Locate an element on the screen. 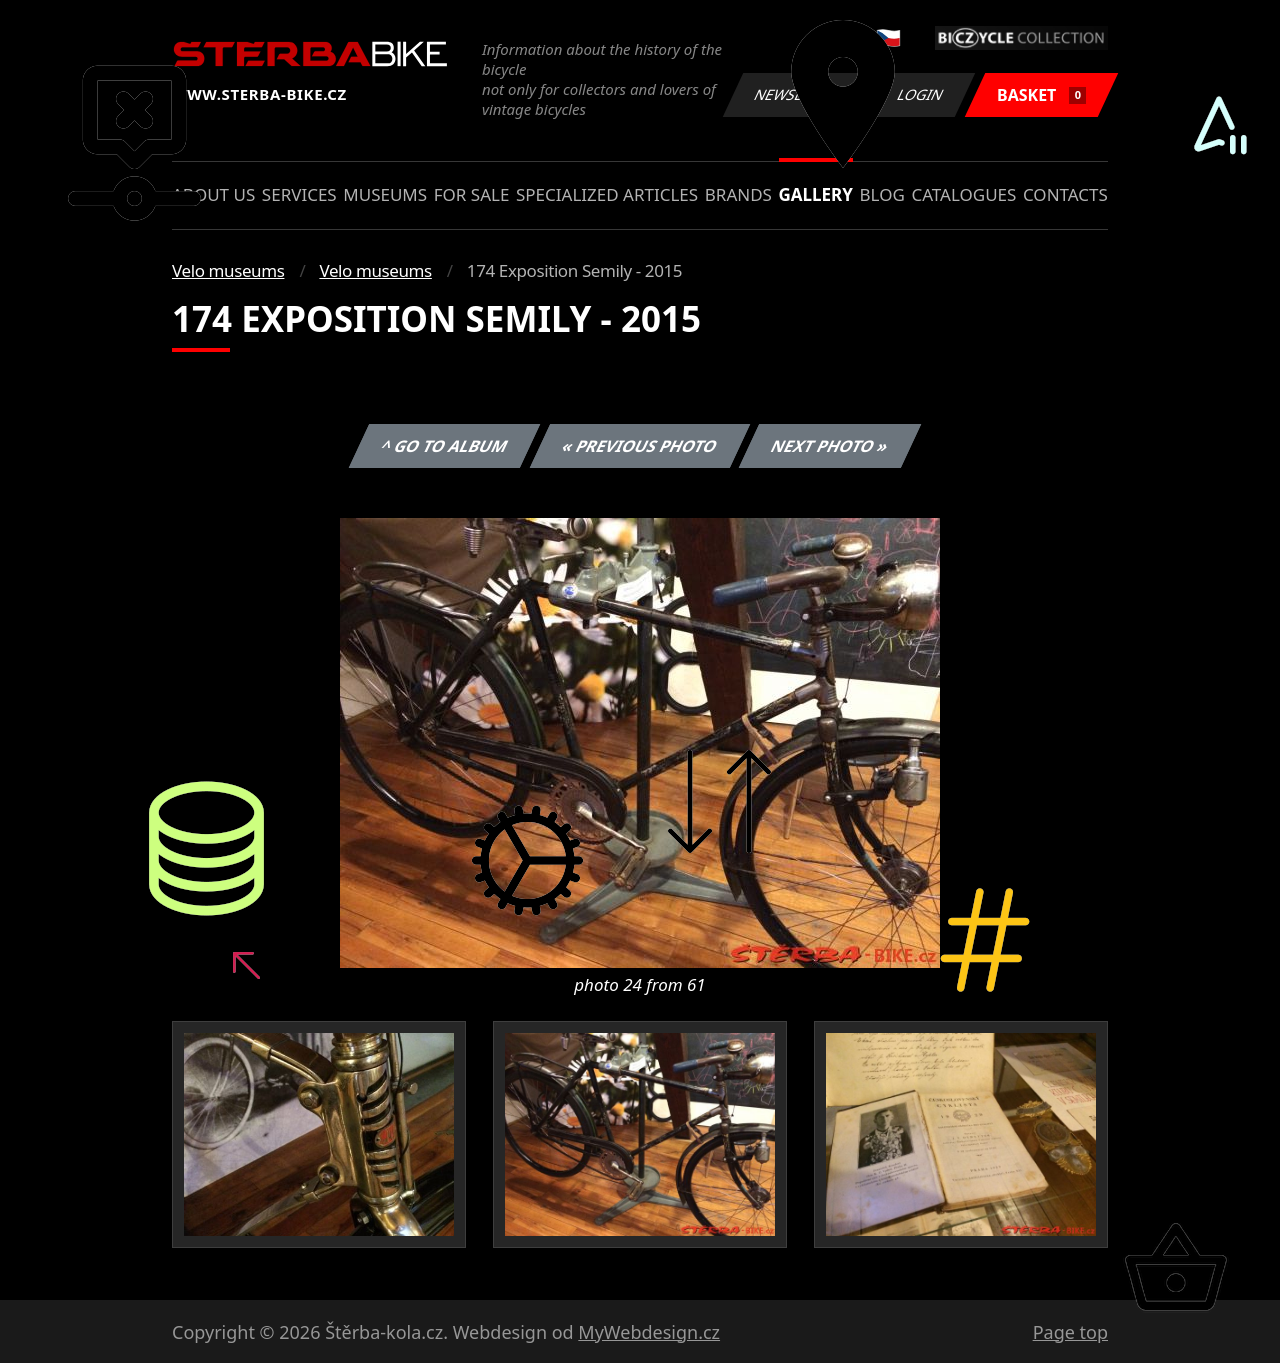 This screenshot has width=1280, height=1363. access database or data storage is located at coordinates (206, 848).